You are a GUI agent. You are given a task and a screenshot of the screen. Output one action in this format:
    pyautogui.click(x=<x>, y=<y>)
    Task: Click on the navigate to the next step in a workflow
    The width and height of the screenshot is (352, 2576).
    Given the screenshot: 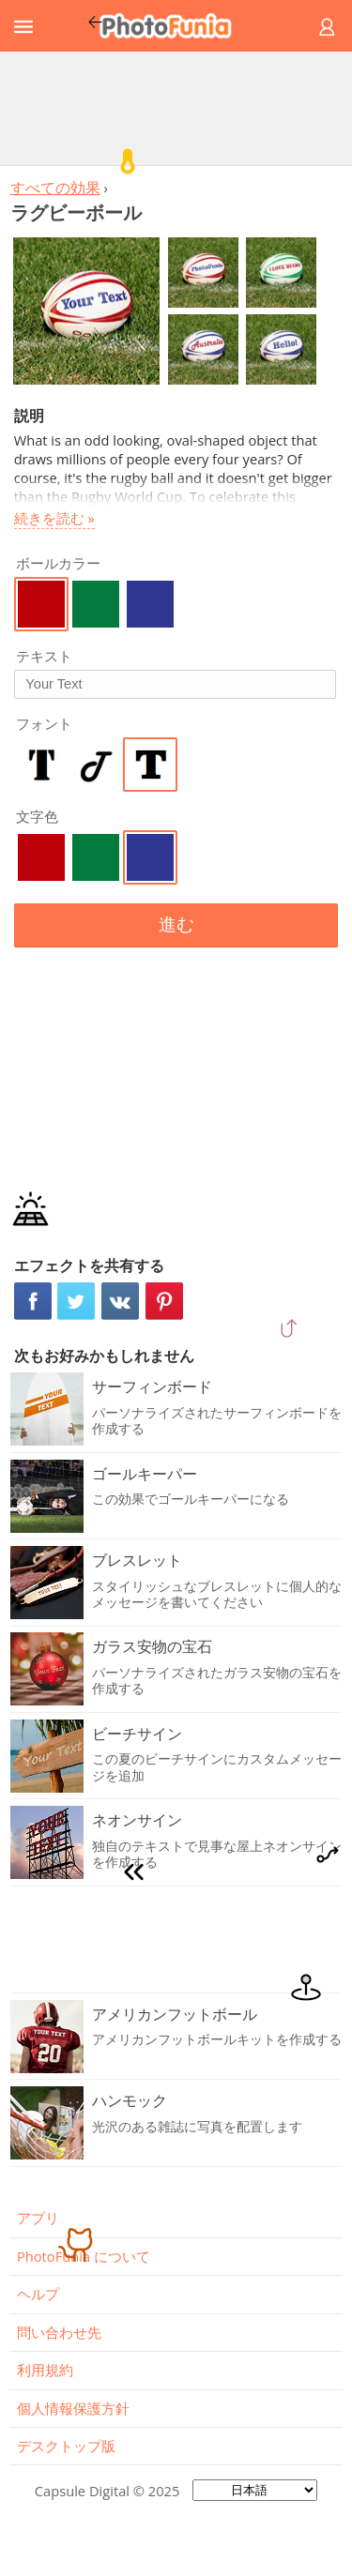 What is the action you would take?
    pyautogui.click(x=328, y=1855)
    